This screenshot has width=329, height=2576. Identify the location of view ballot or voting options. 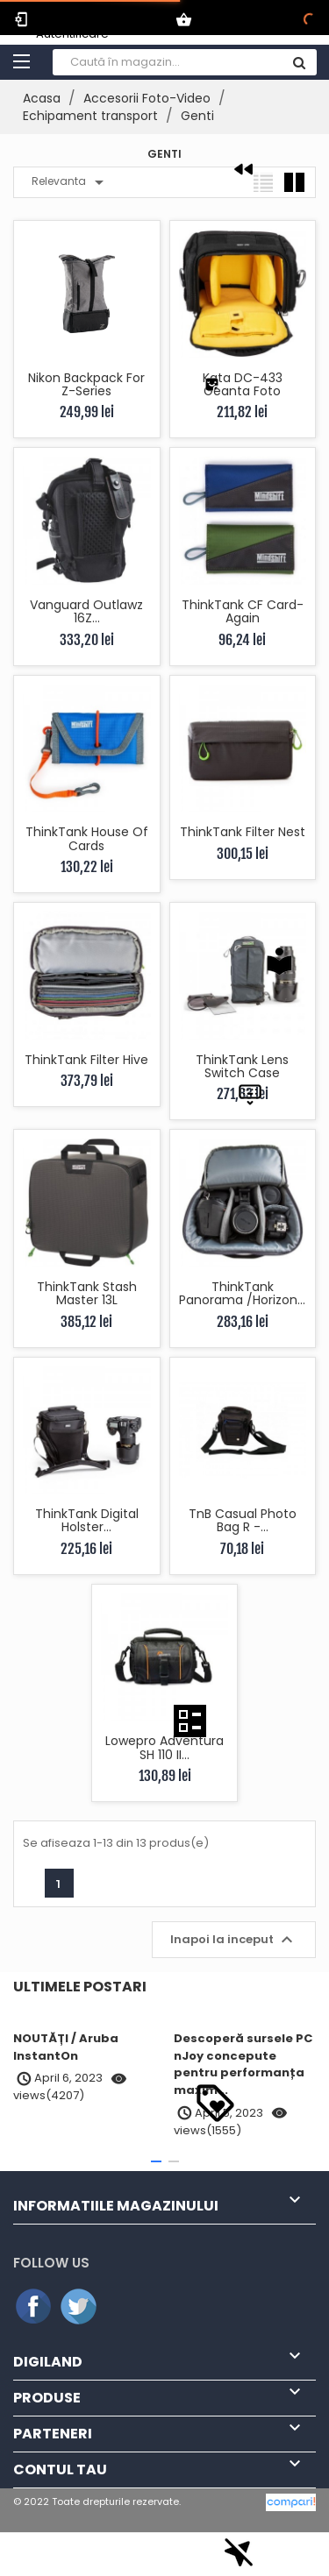
(190, 1721).